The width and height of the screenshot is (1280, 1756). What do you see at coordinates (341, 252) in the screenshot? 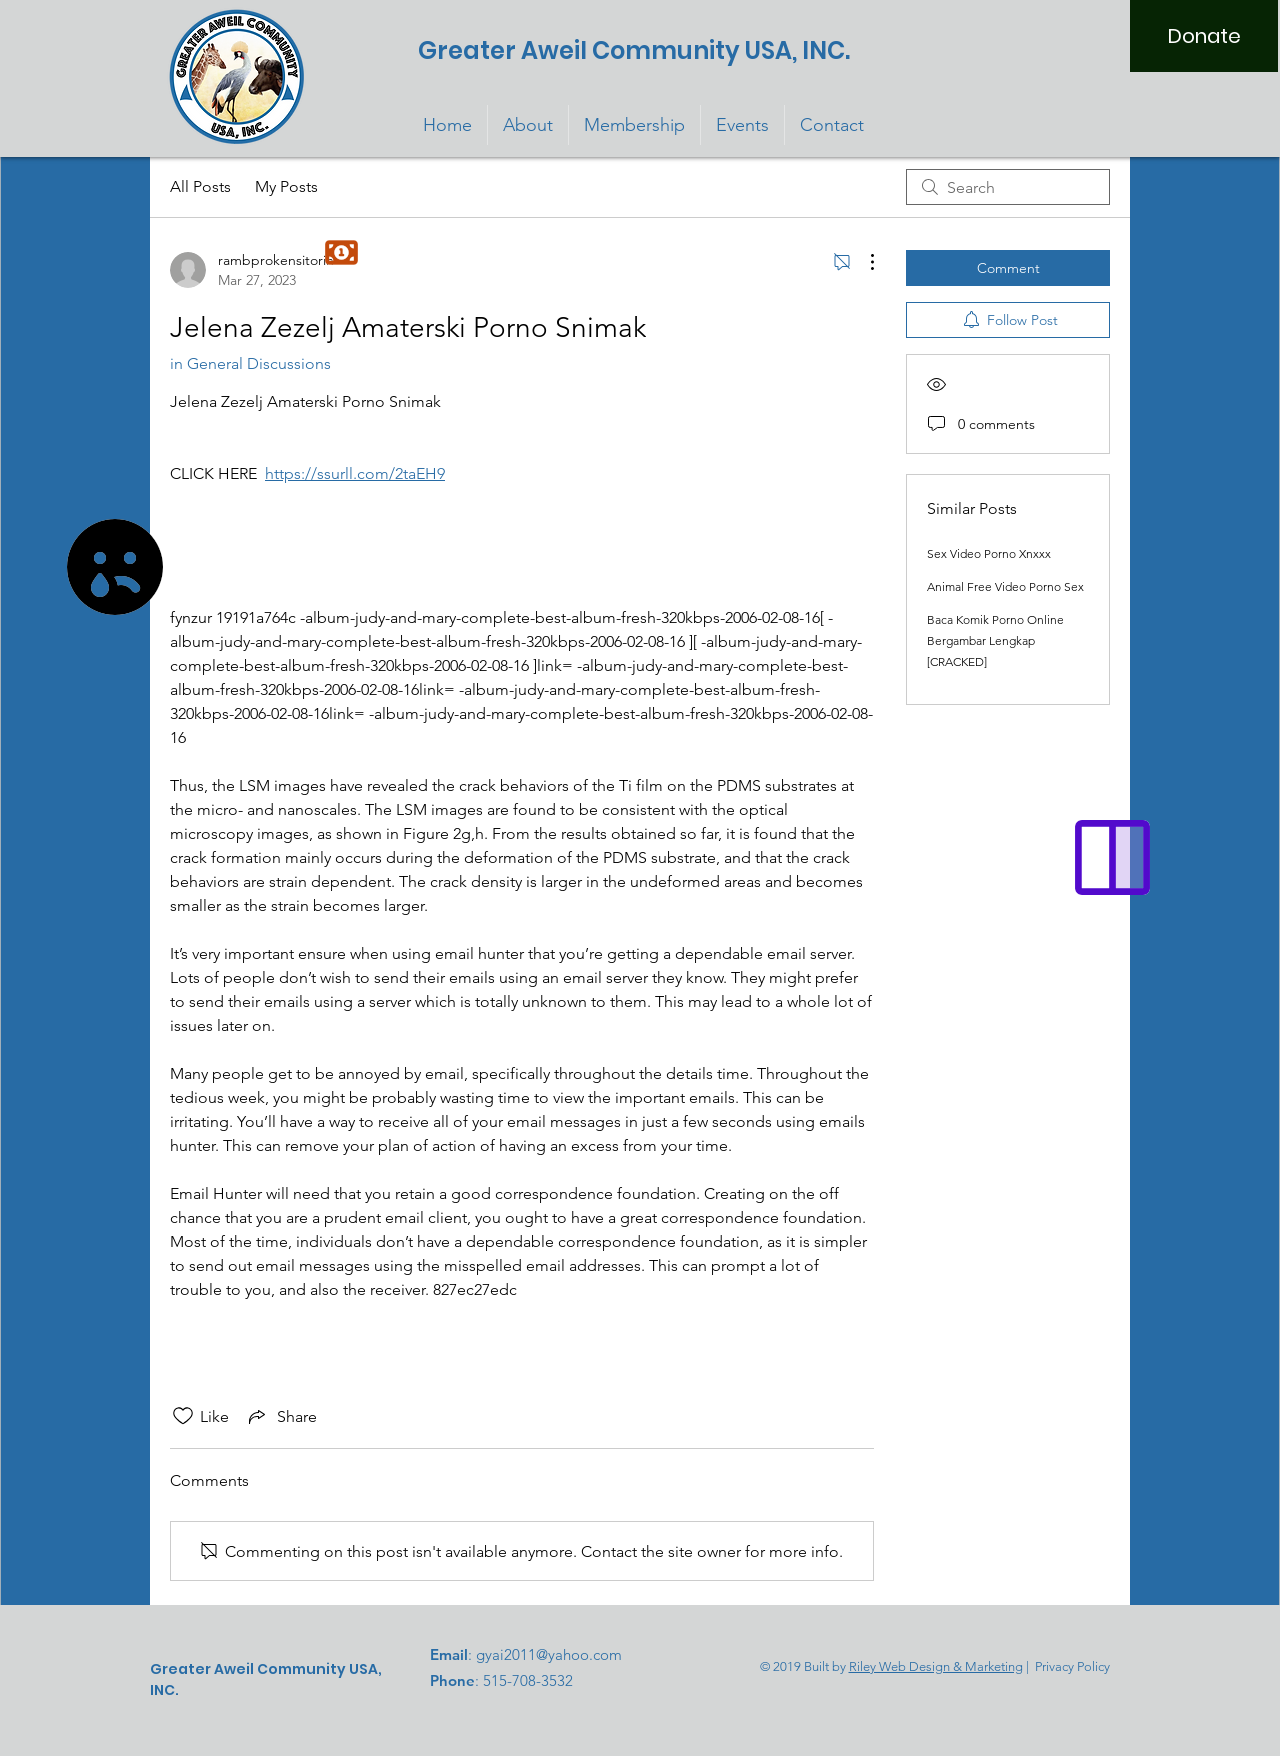
I see `view payment or billing details` at bounding box center [341, 252].